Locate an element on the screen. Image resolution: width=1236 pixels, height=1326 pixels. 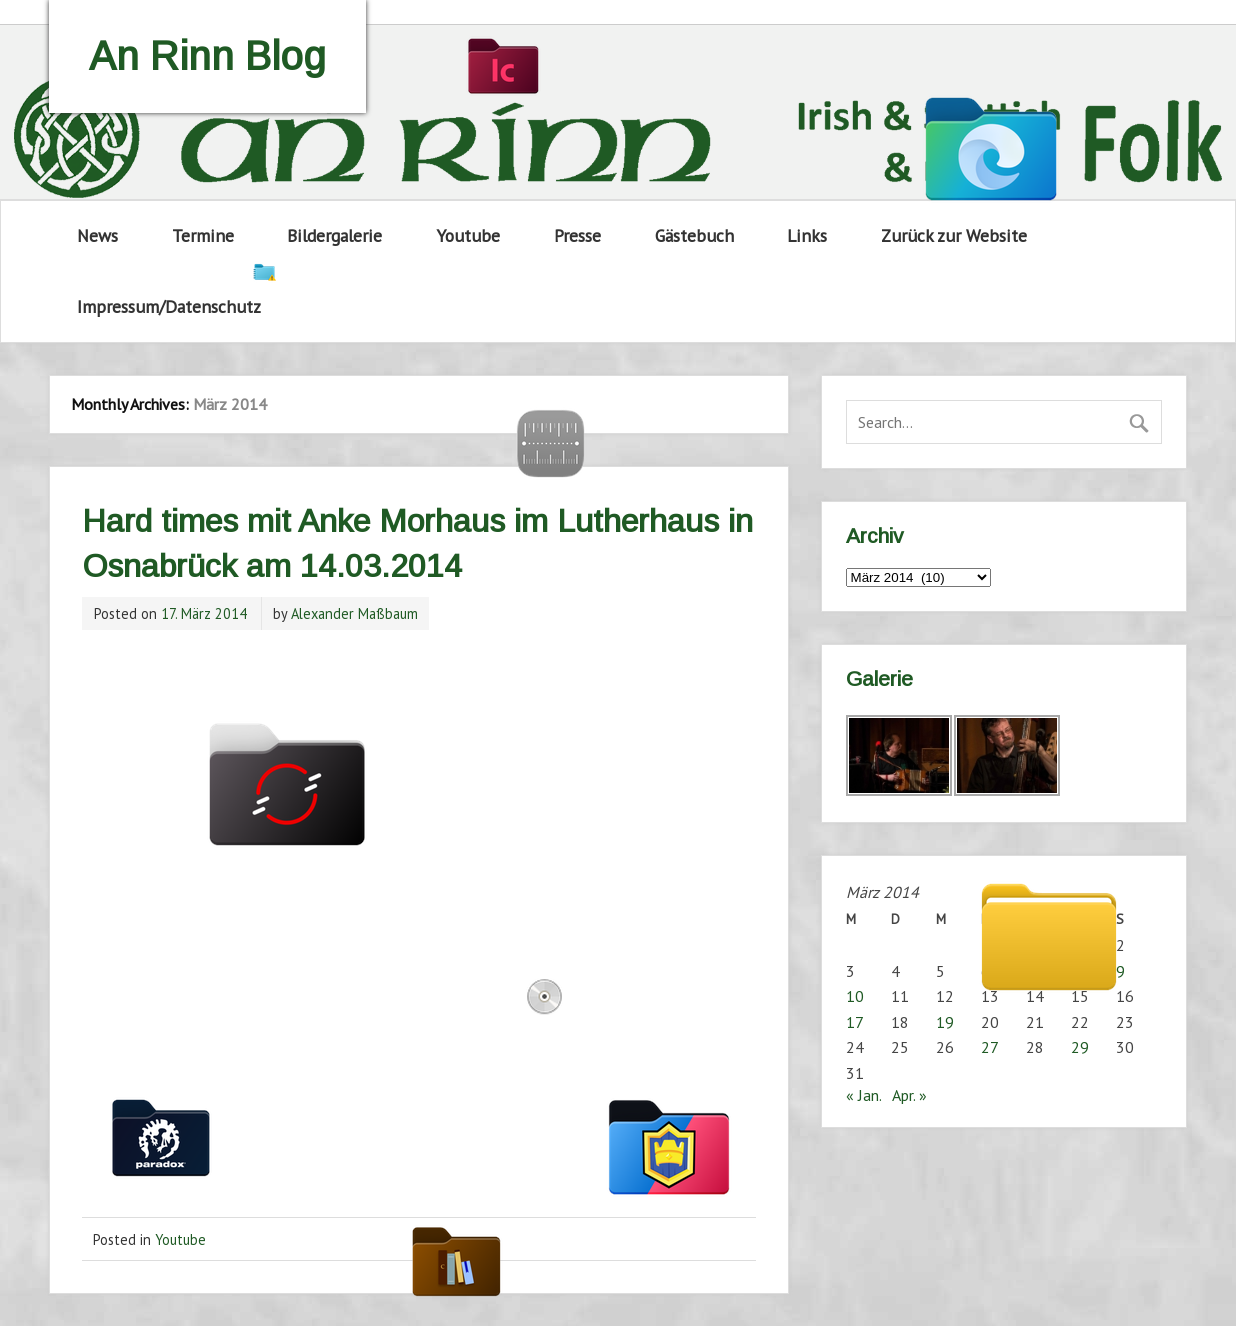
open folder containing Microsoft Edge browser files is located at coordinates (990, 152).